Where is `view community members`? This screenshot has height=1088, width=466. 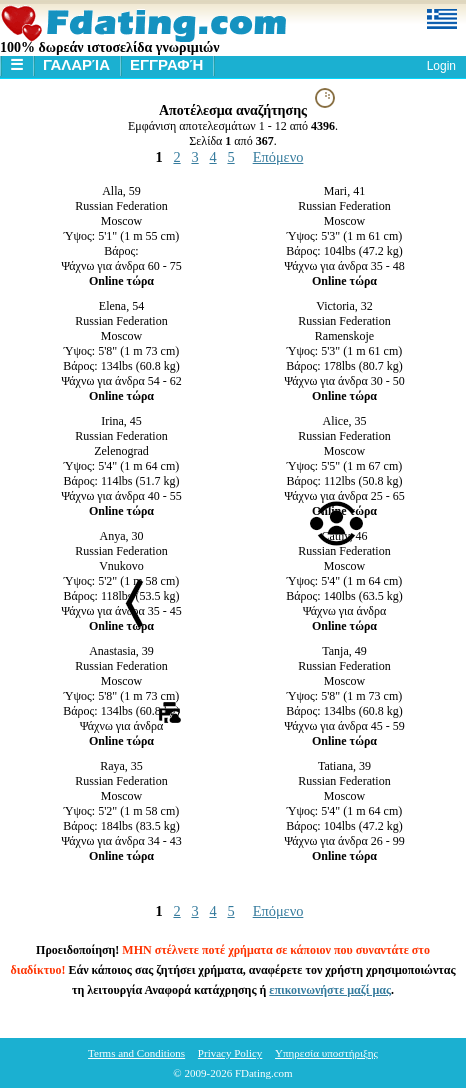 view community members is located at coordinates (336, 523).